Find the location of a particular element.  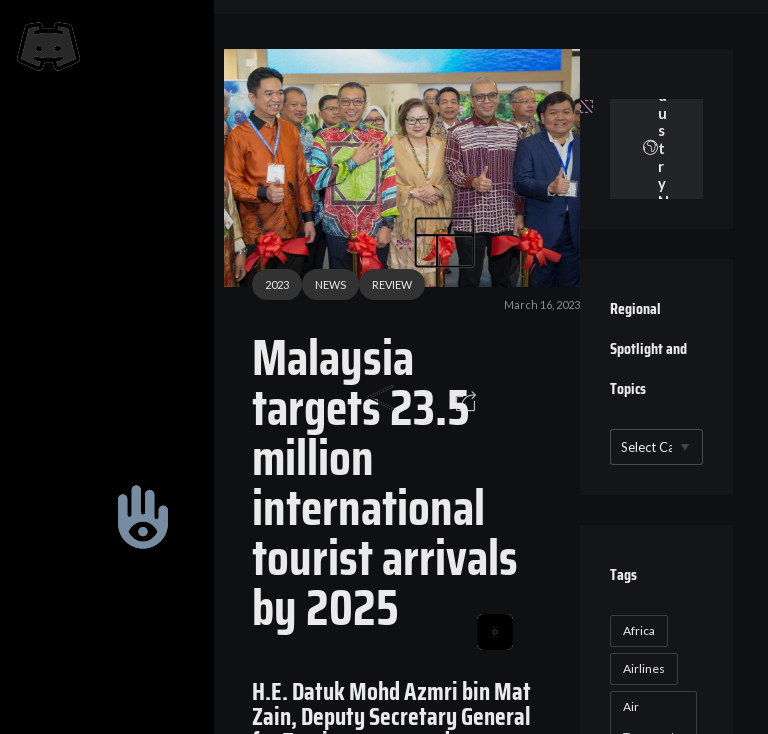

access hand tracking or gesture recognition settings is located at coordinates (143, 517).